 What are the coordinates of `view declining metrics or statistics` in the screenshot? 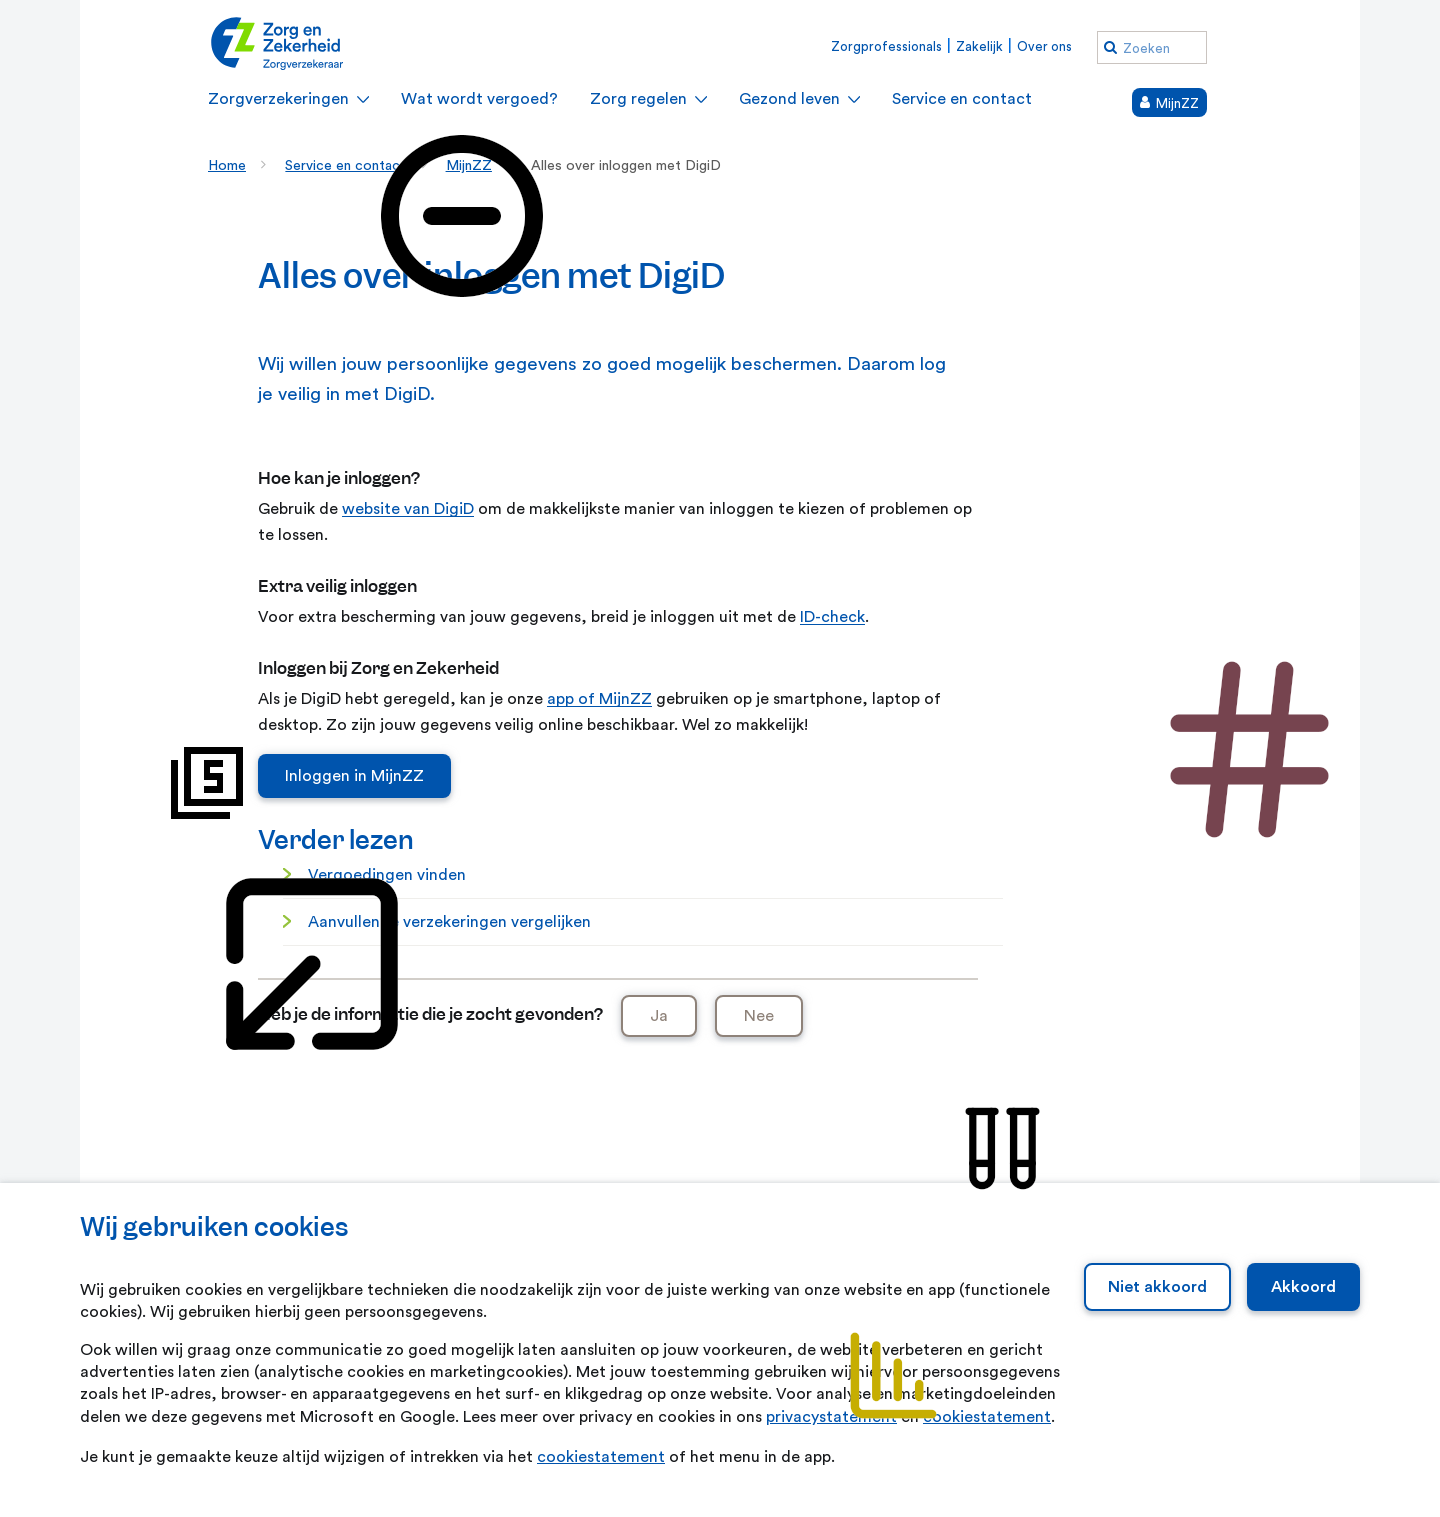 It's located at (893, 1375).